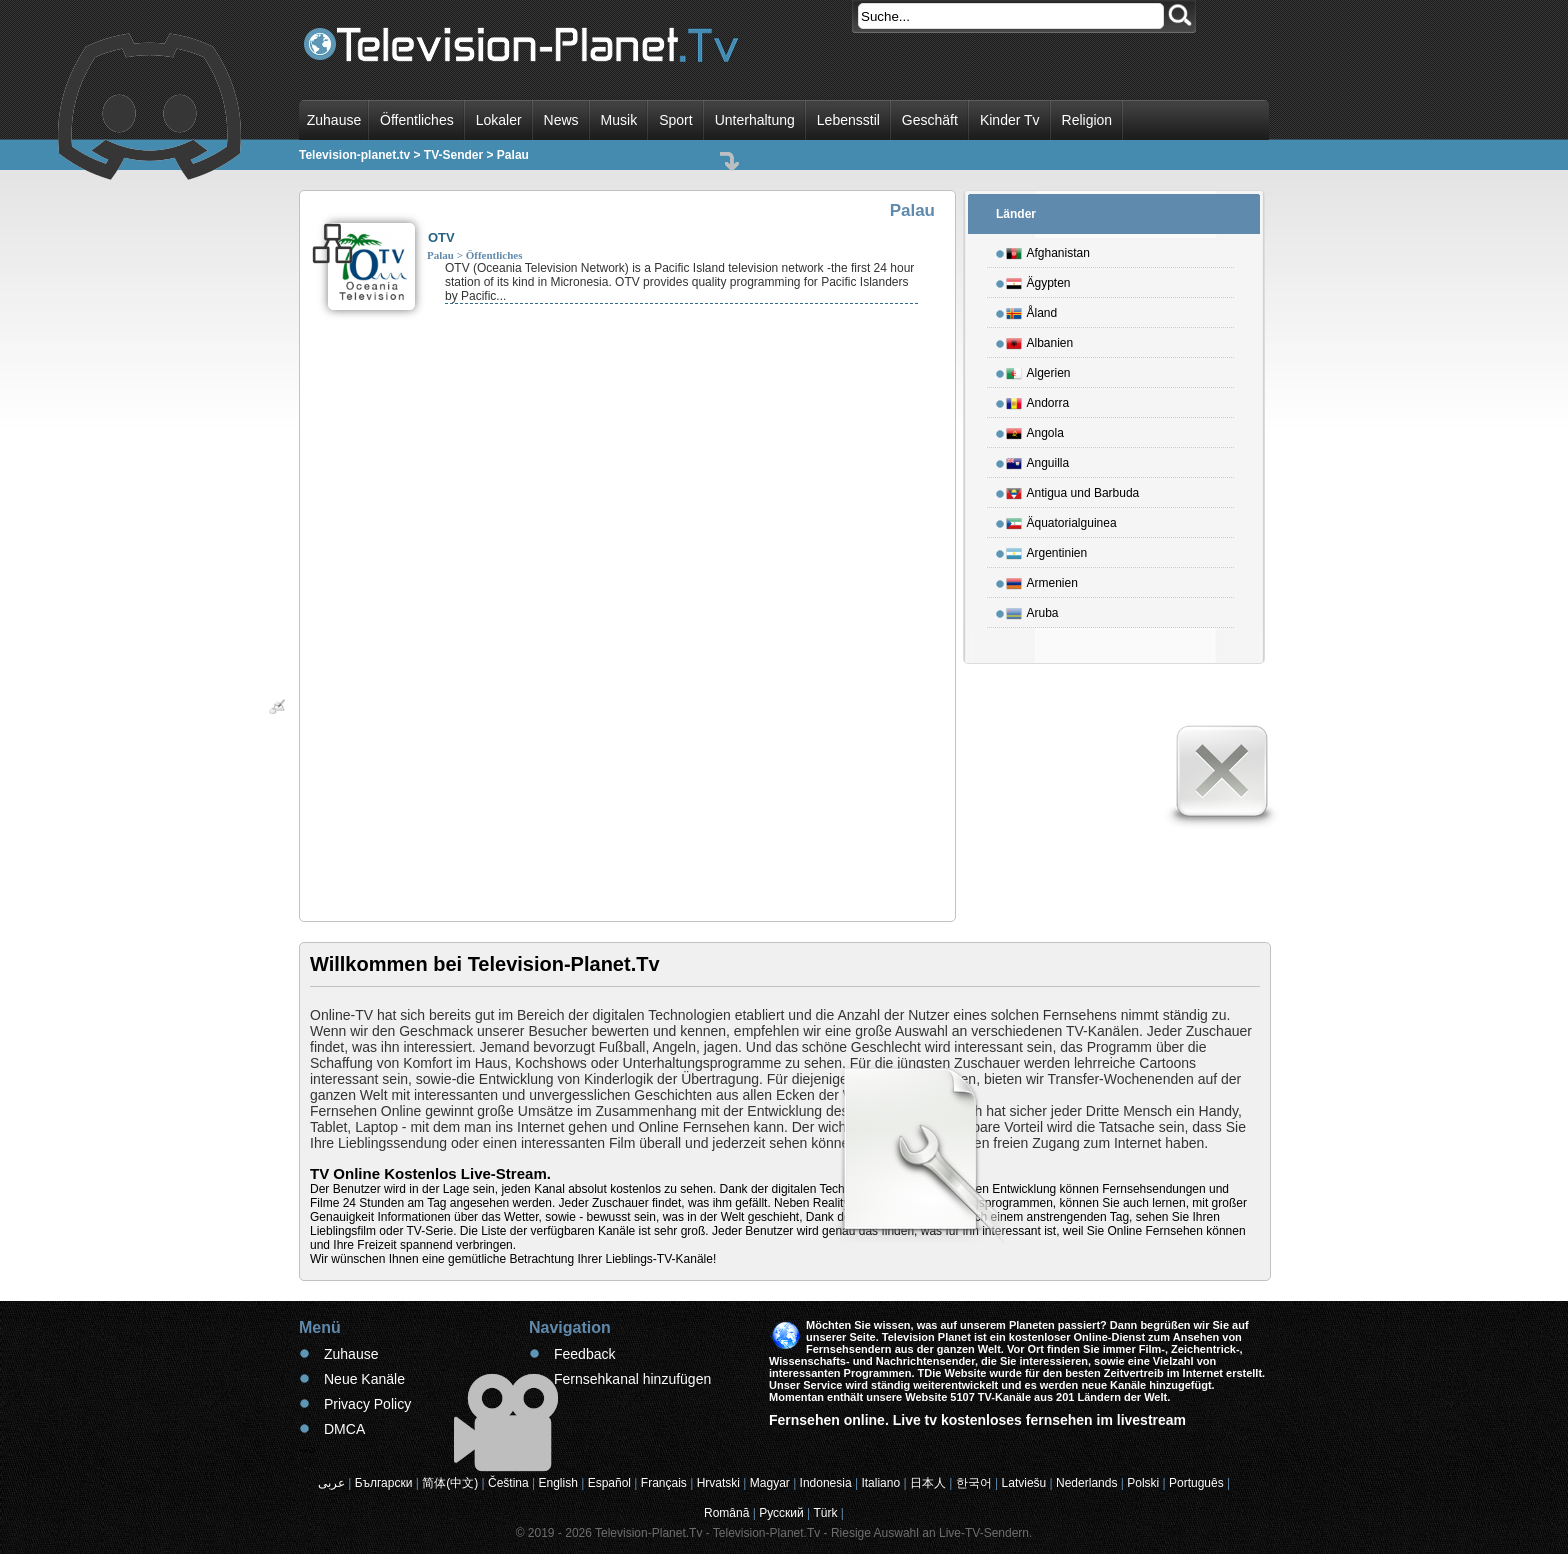  What do you see at coordinates (1223, 776) in the screenshot?
I see `indicates a file or content that cannot be read` at bounding box center [1223, 776].